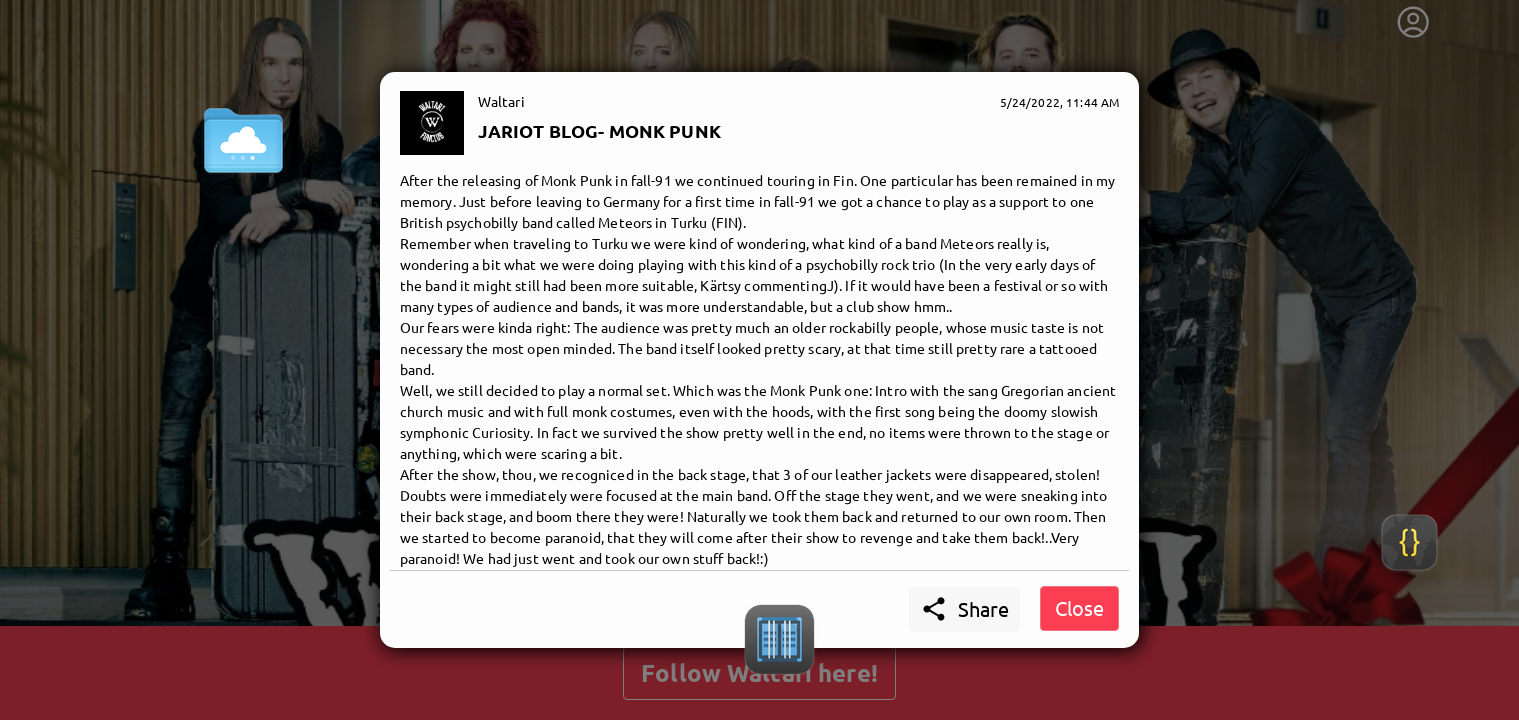  I want to click on open virtualization container settings, so click(779, 639).